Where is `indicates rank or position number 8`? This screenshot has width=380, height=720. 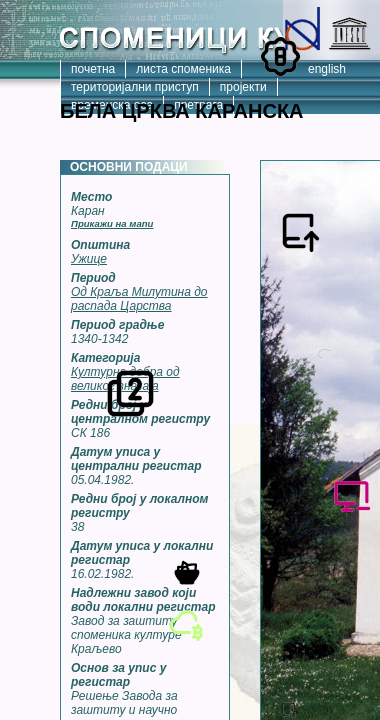 indicates rank or position number 8 is located at coordinates (280, 56).